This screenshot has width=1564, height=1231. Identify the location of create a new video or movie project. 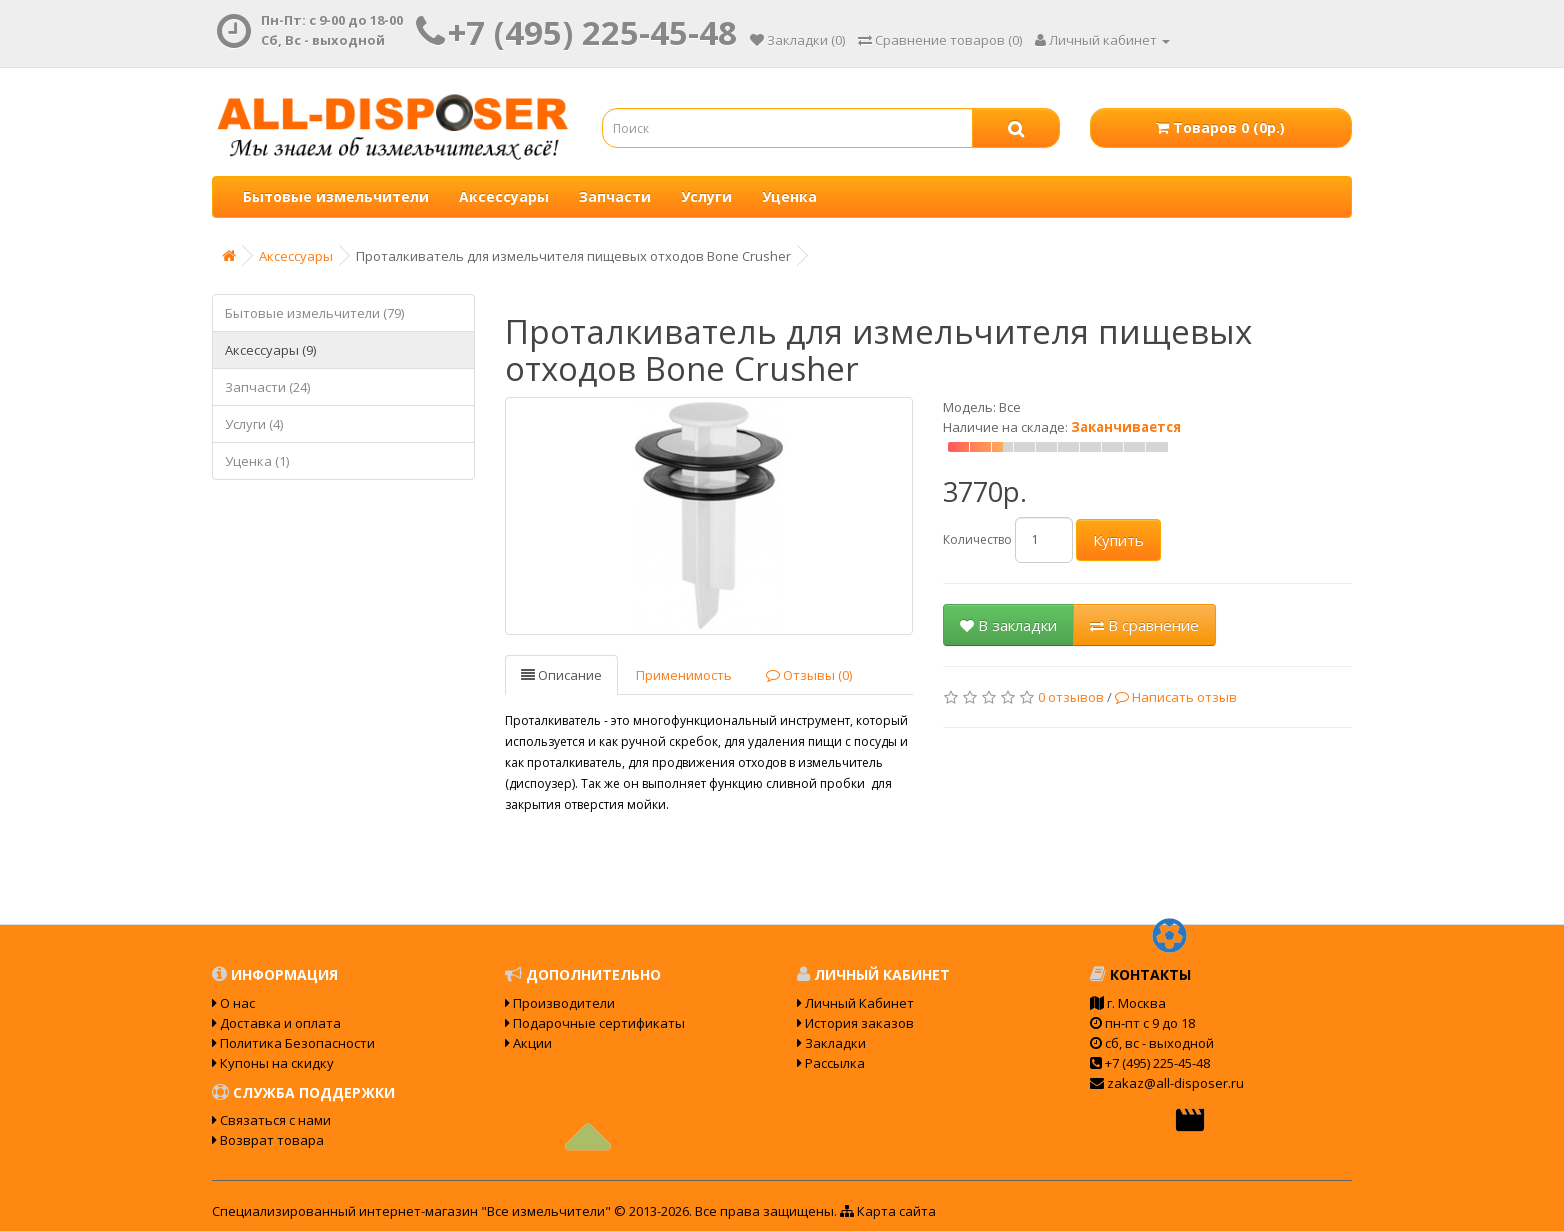
(1190, 1120).